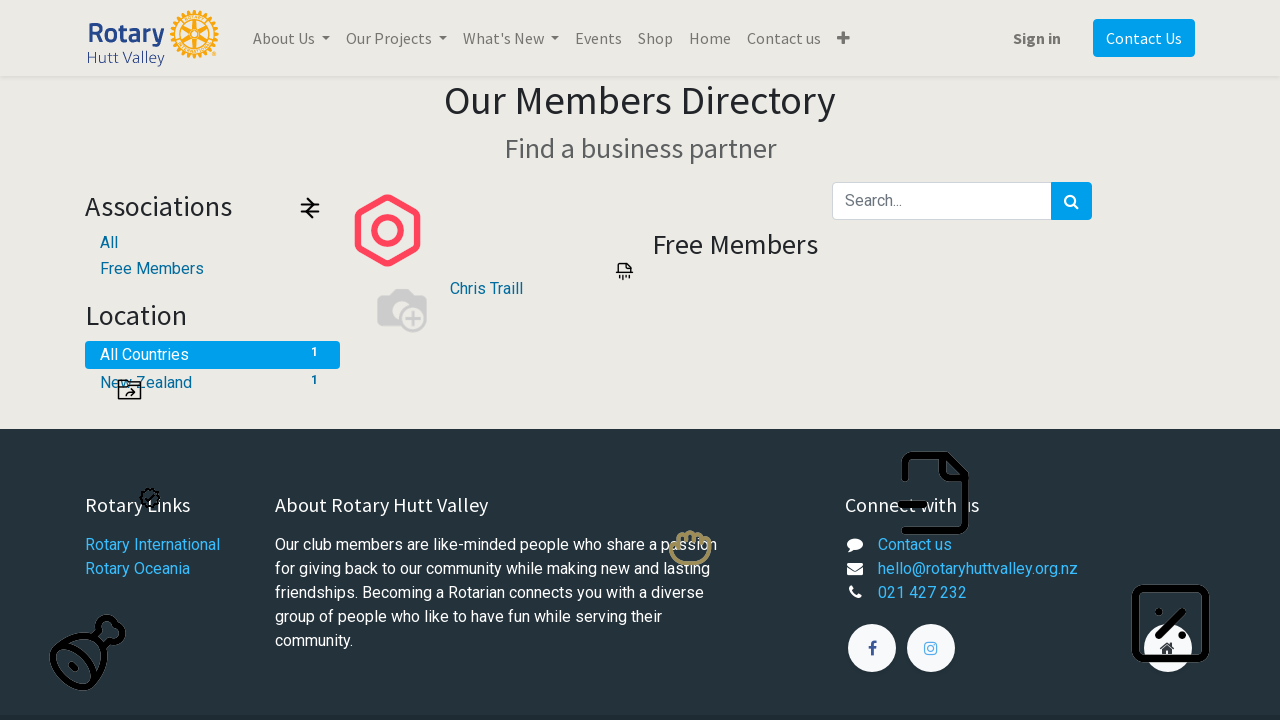  I want to click on drag to reorder items, so click(690, 544).